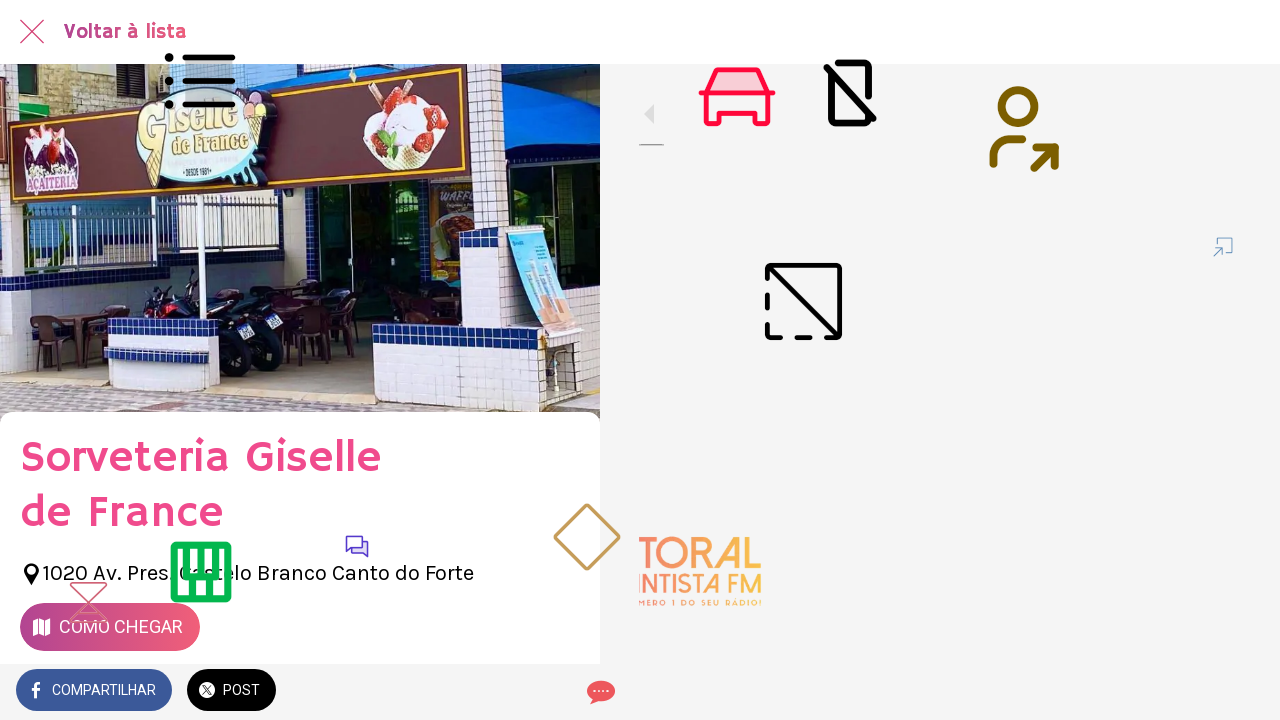 Image resolution: width=1280 pixels, height=720 pixels. I want to click on invert current selection, so click(803, 301).